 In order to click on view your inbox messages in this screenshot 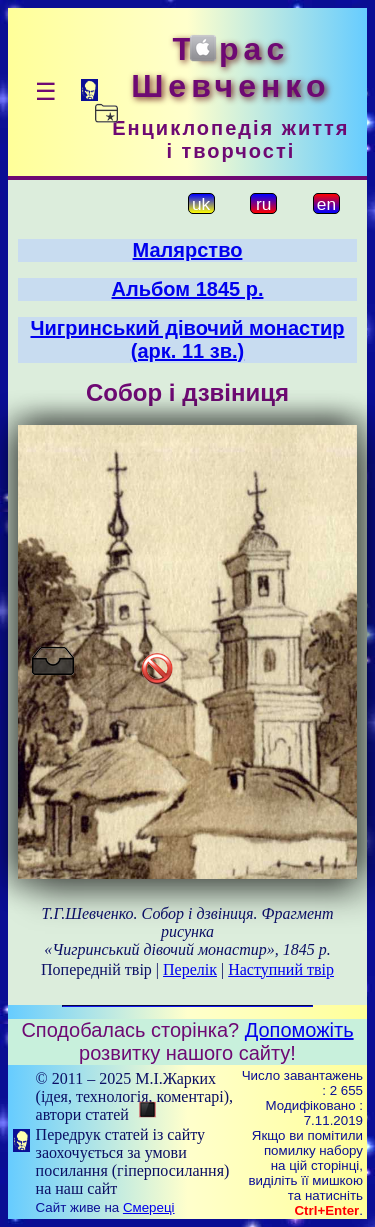, I will do `click(53, 661)`.